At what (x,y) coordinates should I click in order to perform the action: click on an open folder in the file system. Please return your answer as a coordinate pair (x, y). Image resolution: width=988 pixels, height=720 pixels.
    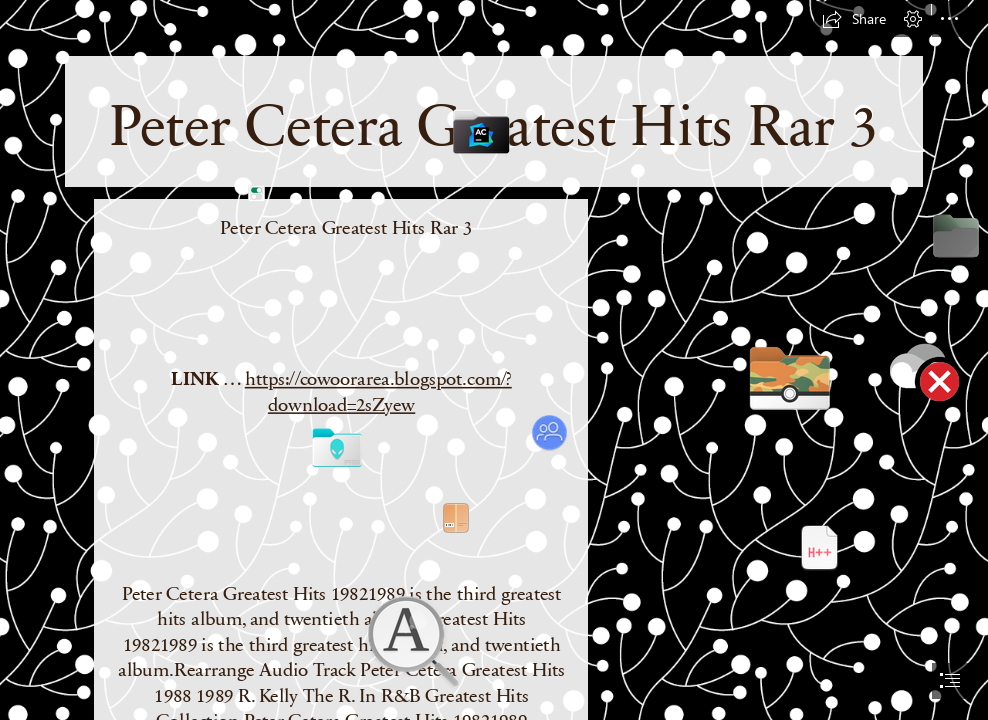
    Looking at the image, I should click on (956, 236).